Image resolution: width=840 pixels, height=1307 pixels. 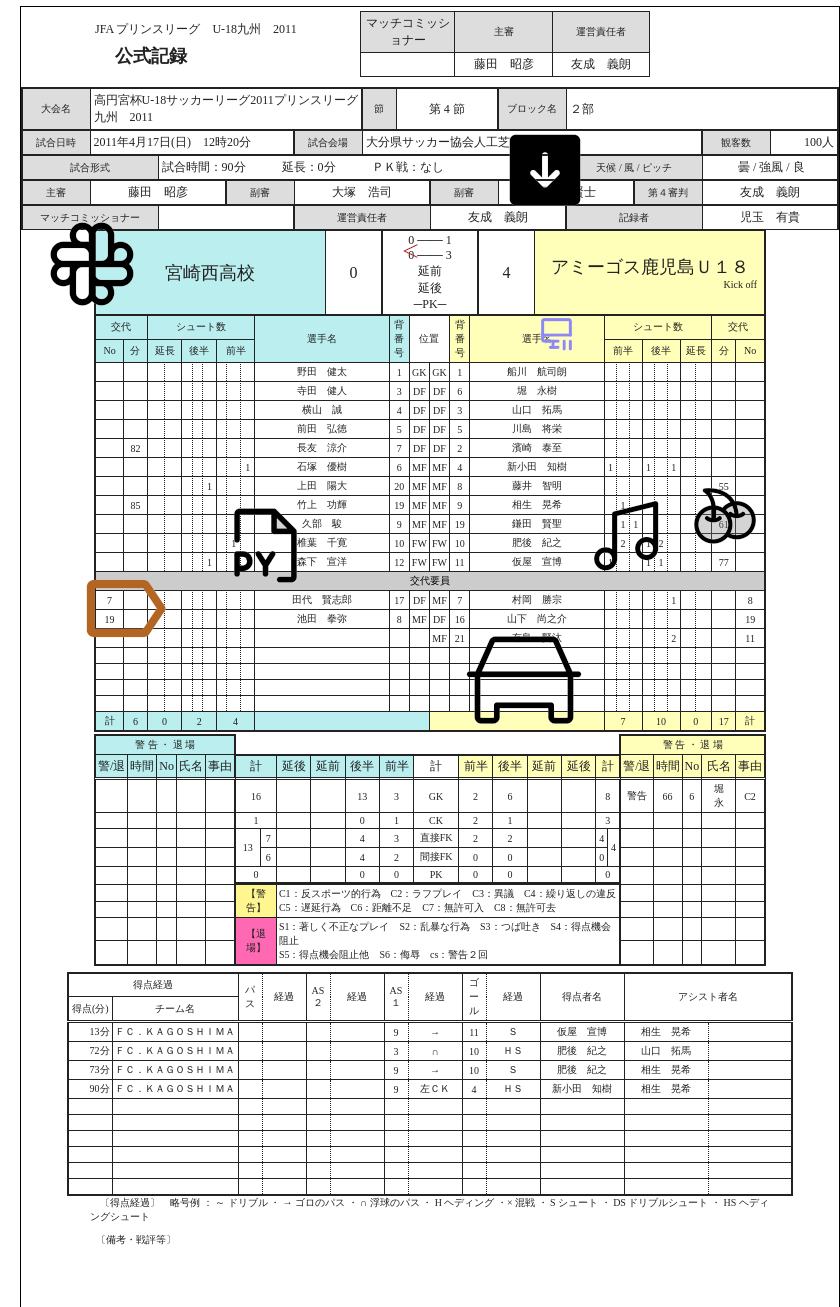 What do you see at coordinates (92, 264) in the screenshot?
I see `open slack messaging app` at bounding box center [92, 264].